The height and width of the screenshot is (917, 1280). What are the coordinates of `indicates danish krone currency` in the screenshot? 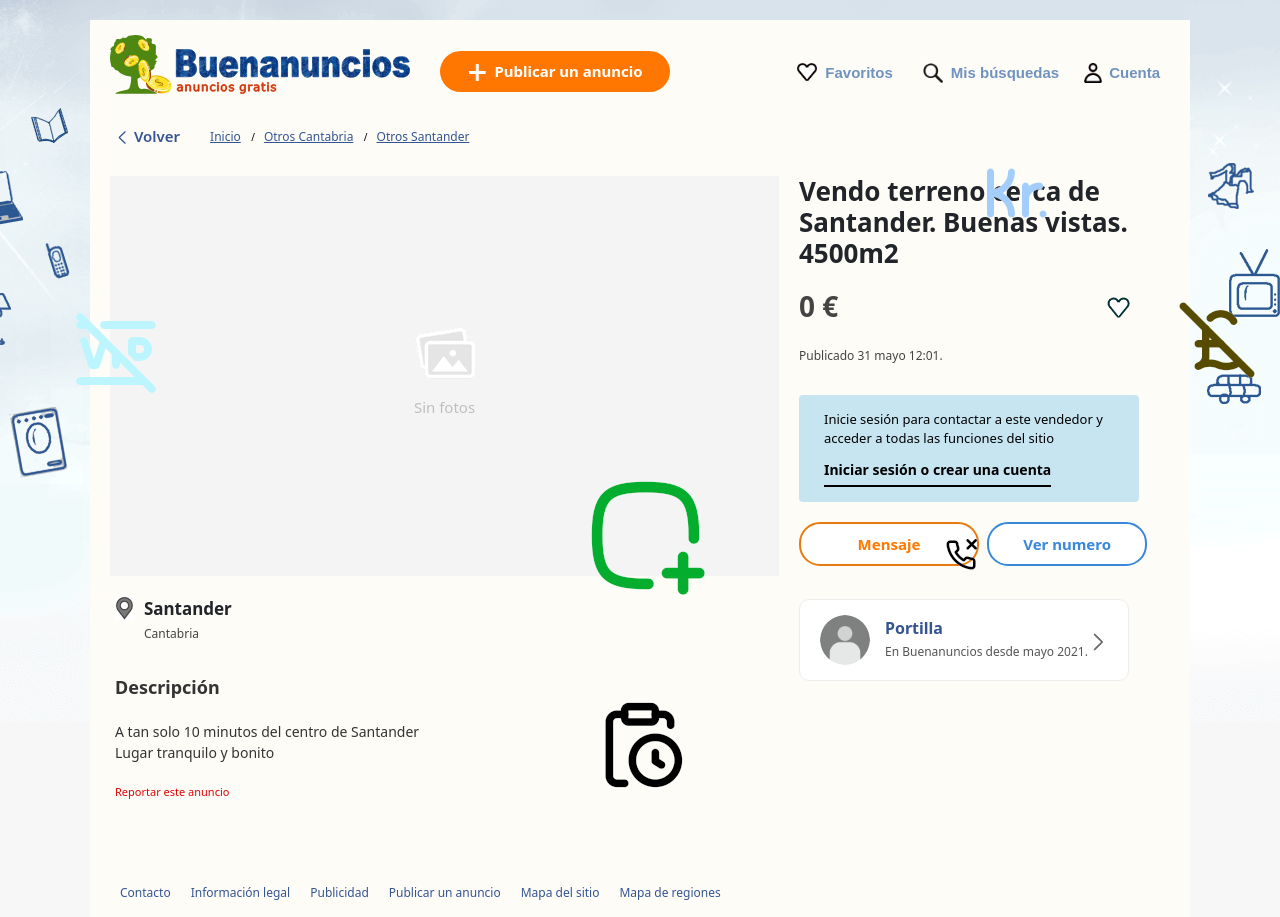 It's located at (1015, 193).